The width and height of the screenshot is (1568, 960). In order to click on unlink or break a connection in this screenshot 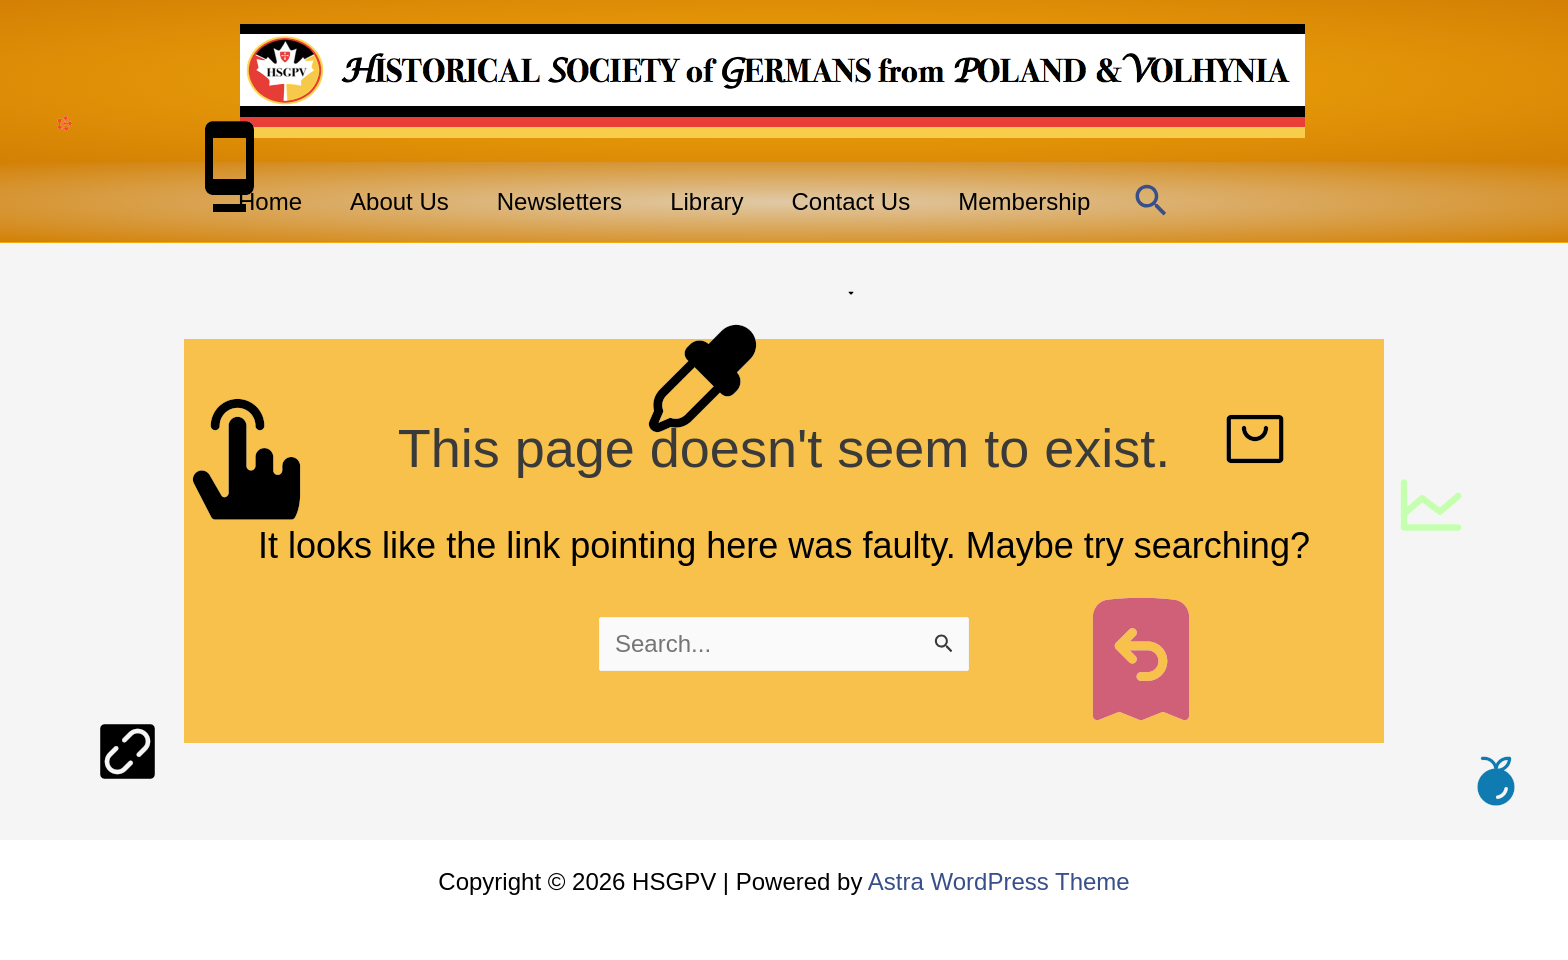, I will do `click(127, 751)`.